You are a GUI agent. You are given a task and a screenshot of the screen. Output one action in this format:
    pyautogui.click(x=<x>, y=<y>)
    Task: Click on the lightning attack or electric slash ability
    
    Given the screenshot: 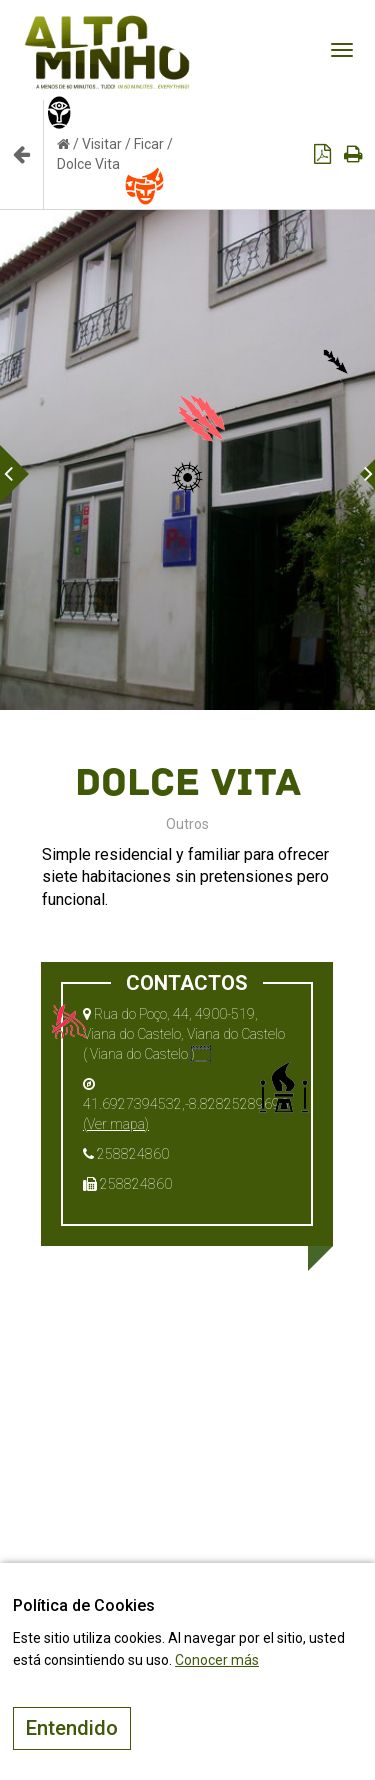 What is the action you would take?
    pyautogui.click(x=201, y=417)
    